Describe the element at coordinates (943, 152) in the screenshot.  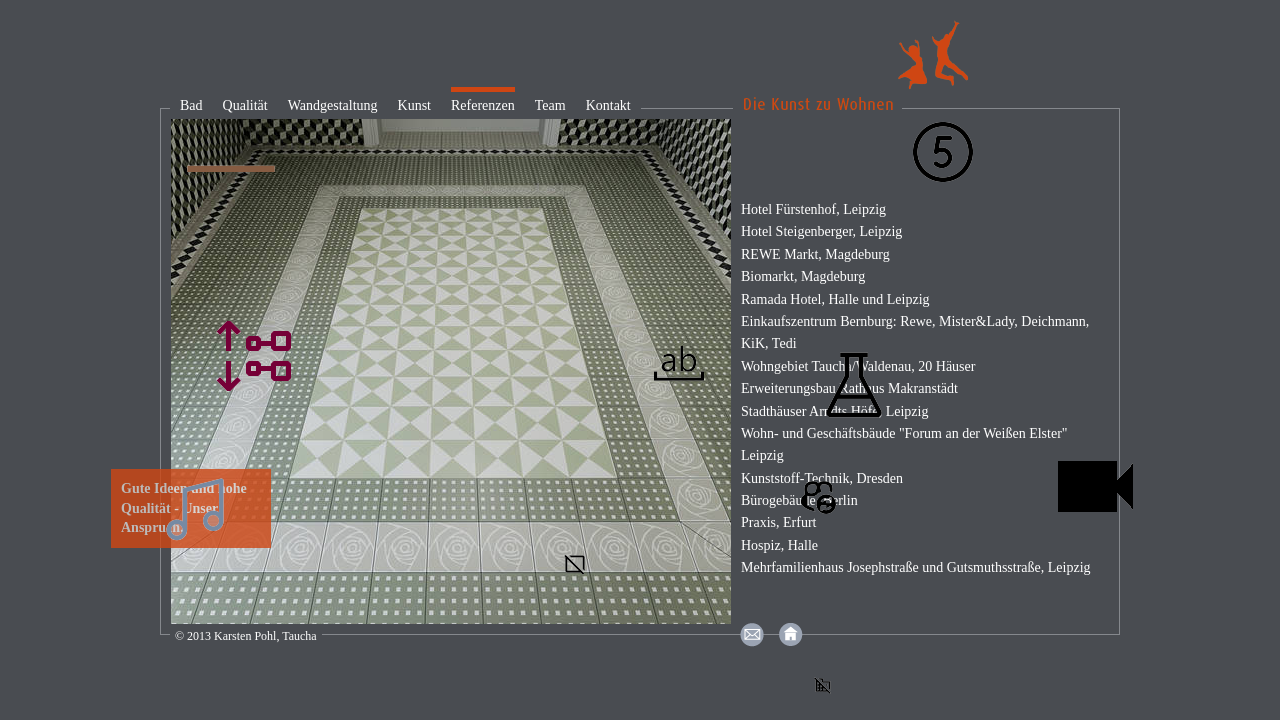
I see `indicates step 5 in a numbered process` at that location.